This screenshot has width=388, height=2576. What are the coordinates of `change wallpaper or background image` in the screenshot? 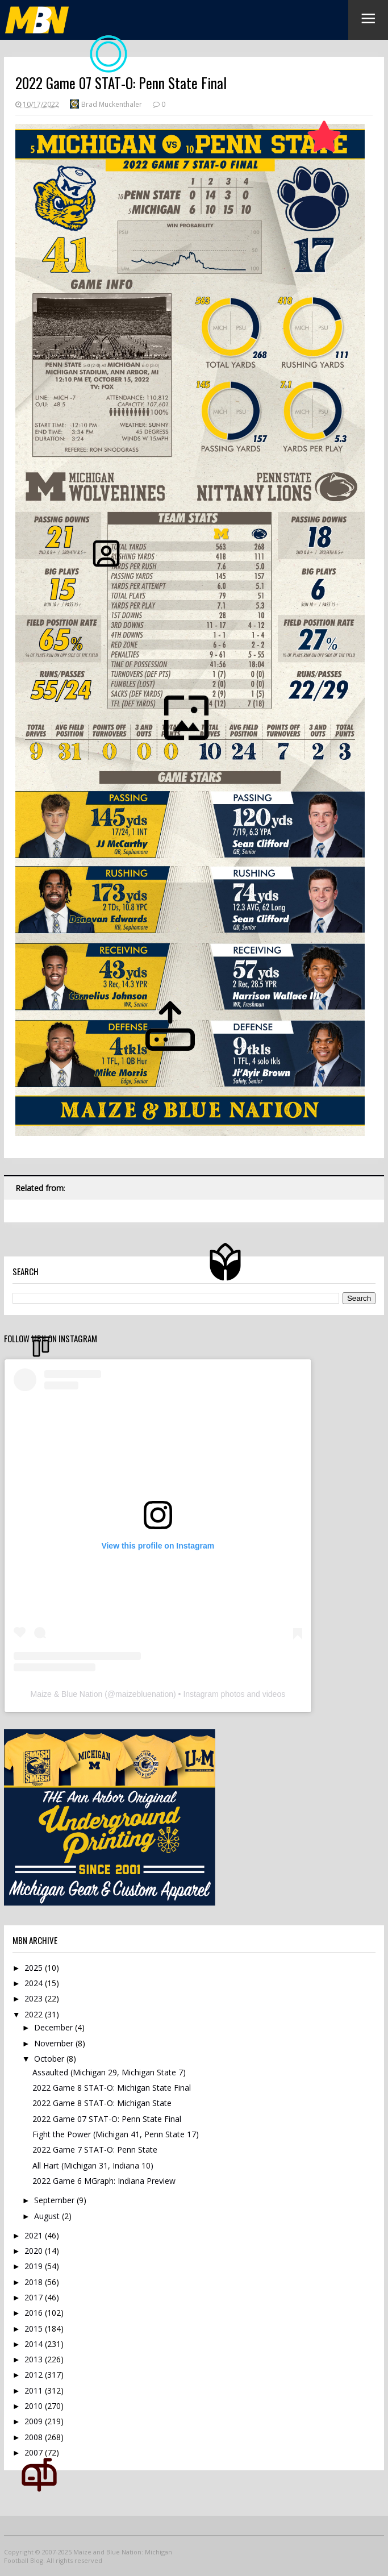 It's located at (186, 718).